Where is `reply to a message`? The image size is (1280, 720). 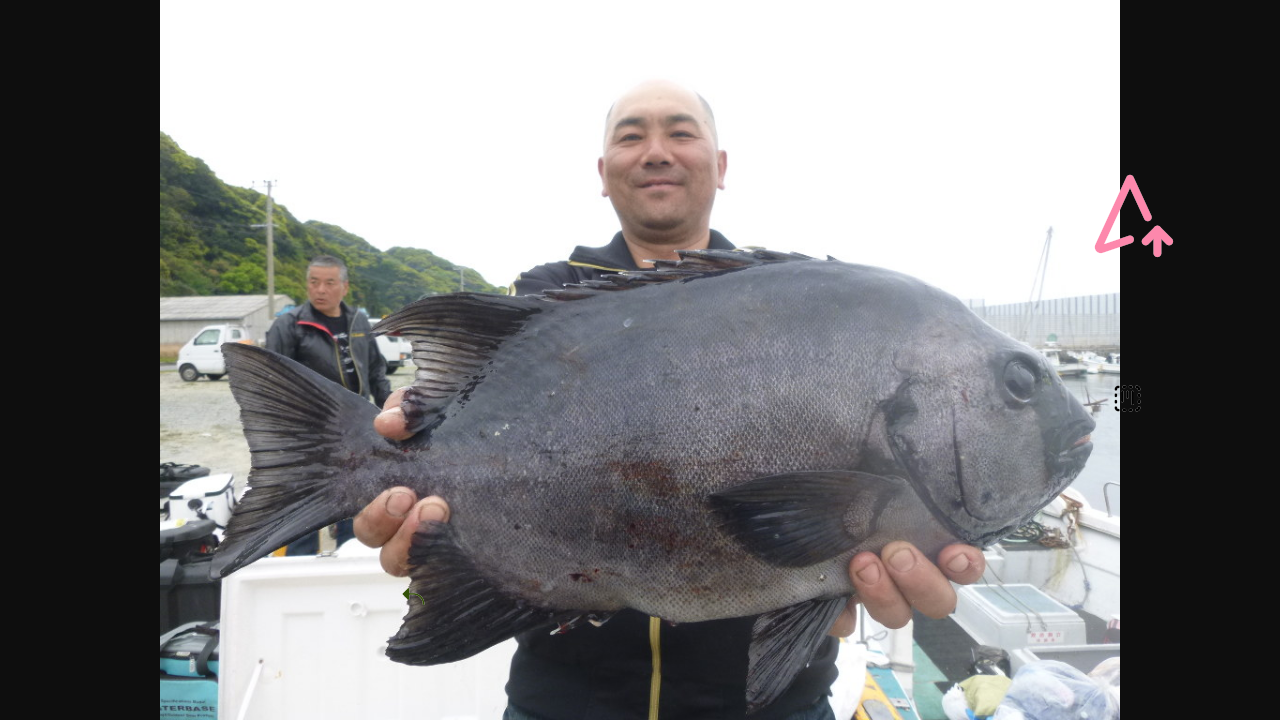
reply to a message is located at coordinates (413, 596).